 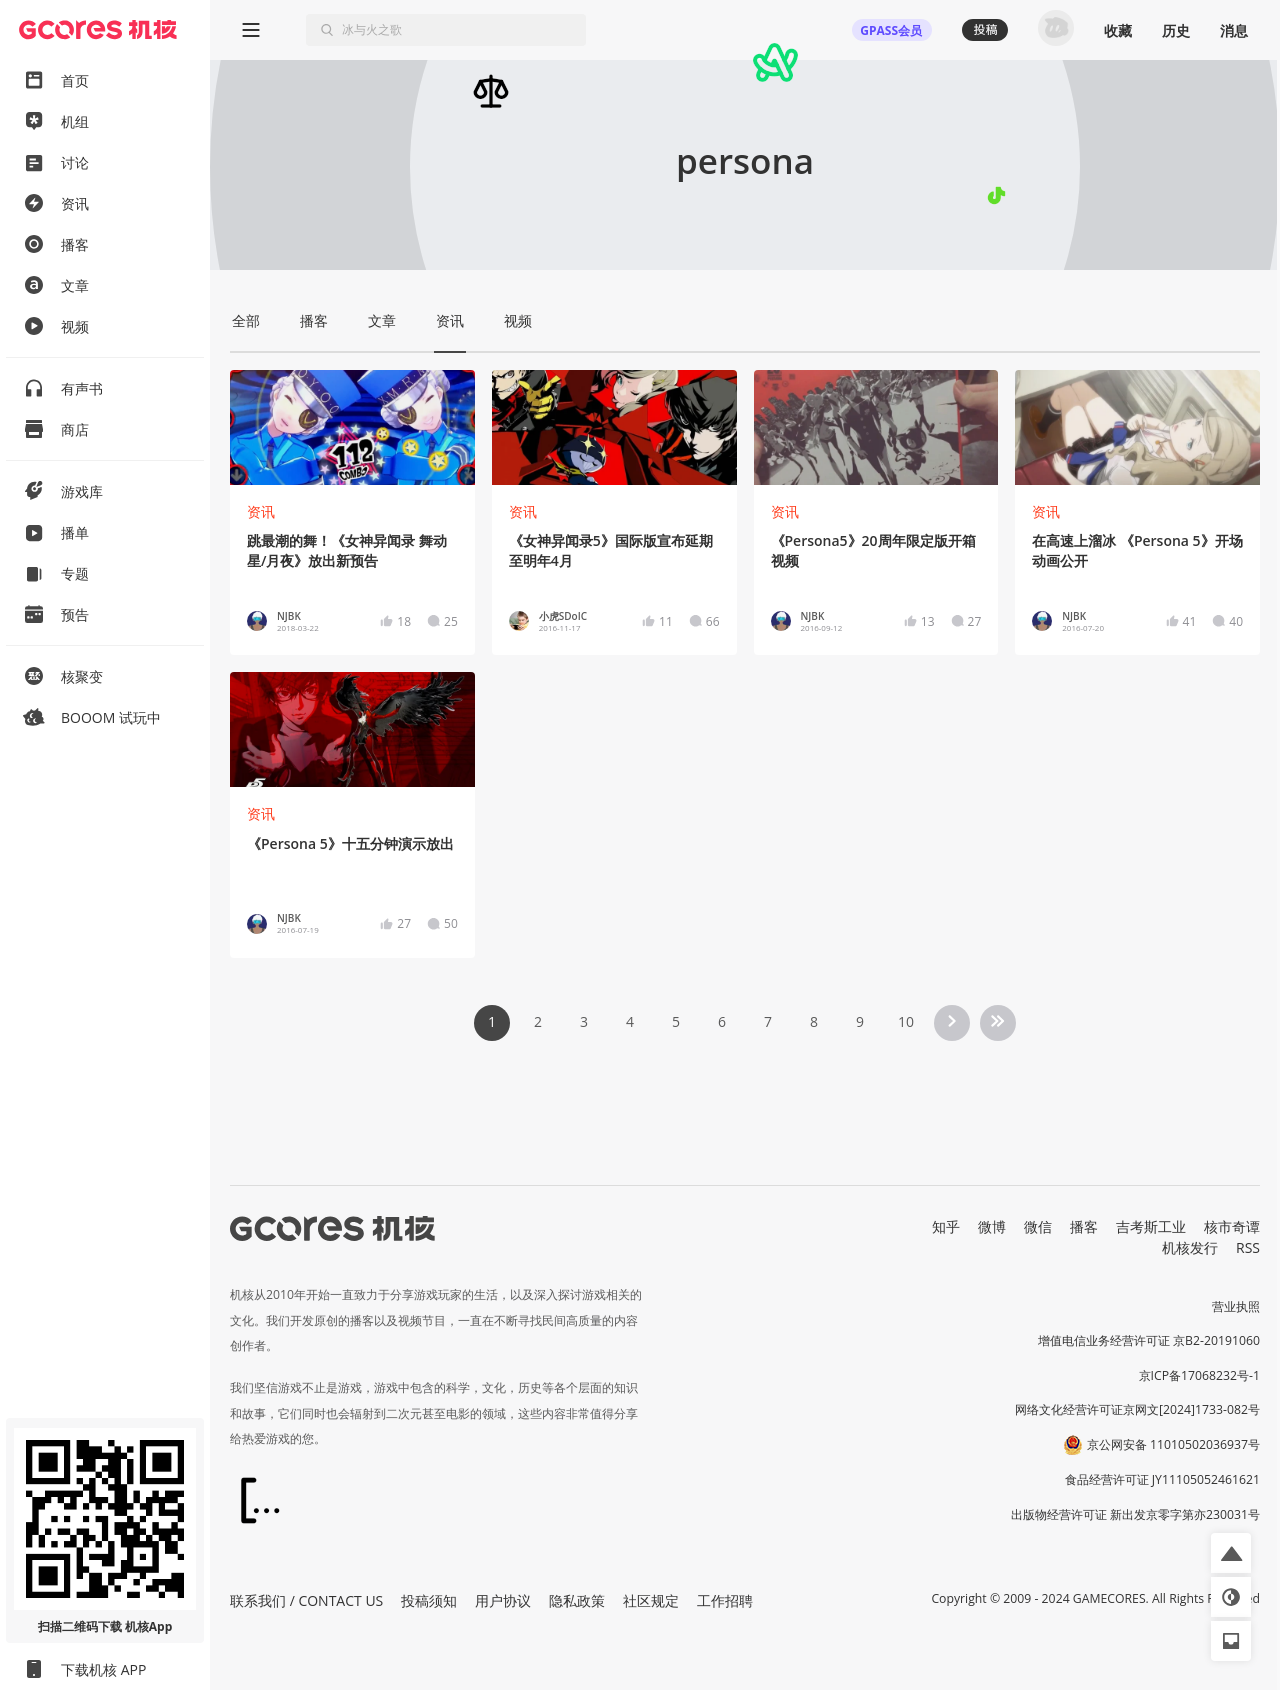 What do you see at coordinates (996, 195) in the screenshot?
I see `open TikTok app` at bounding box center [996, 195].